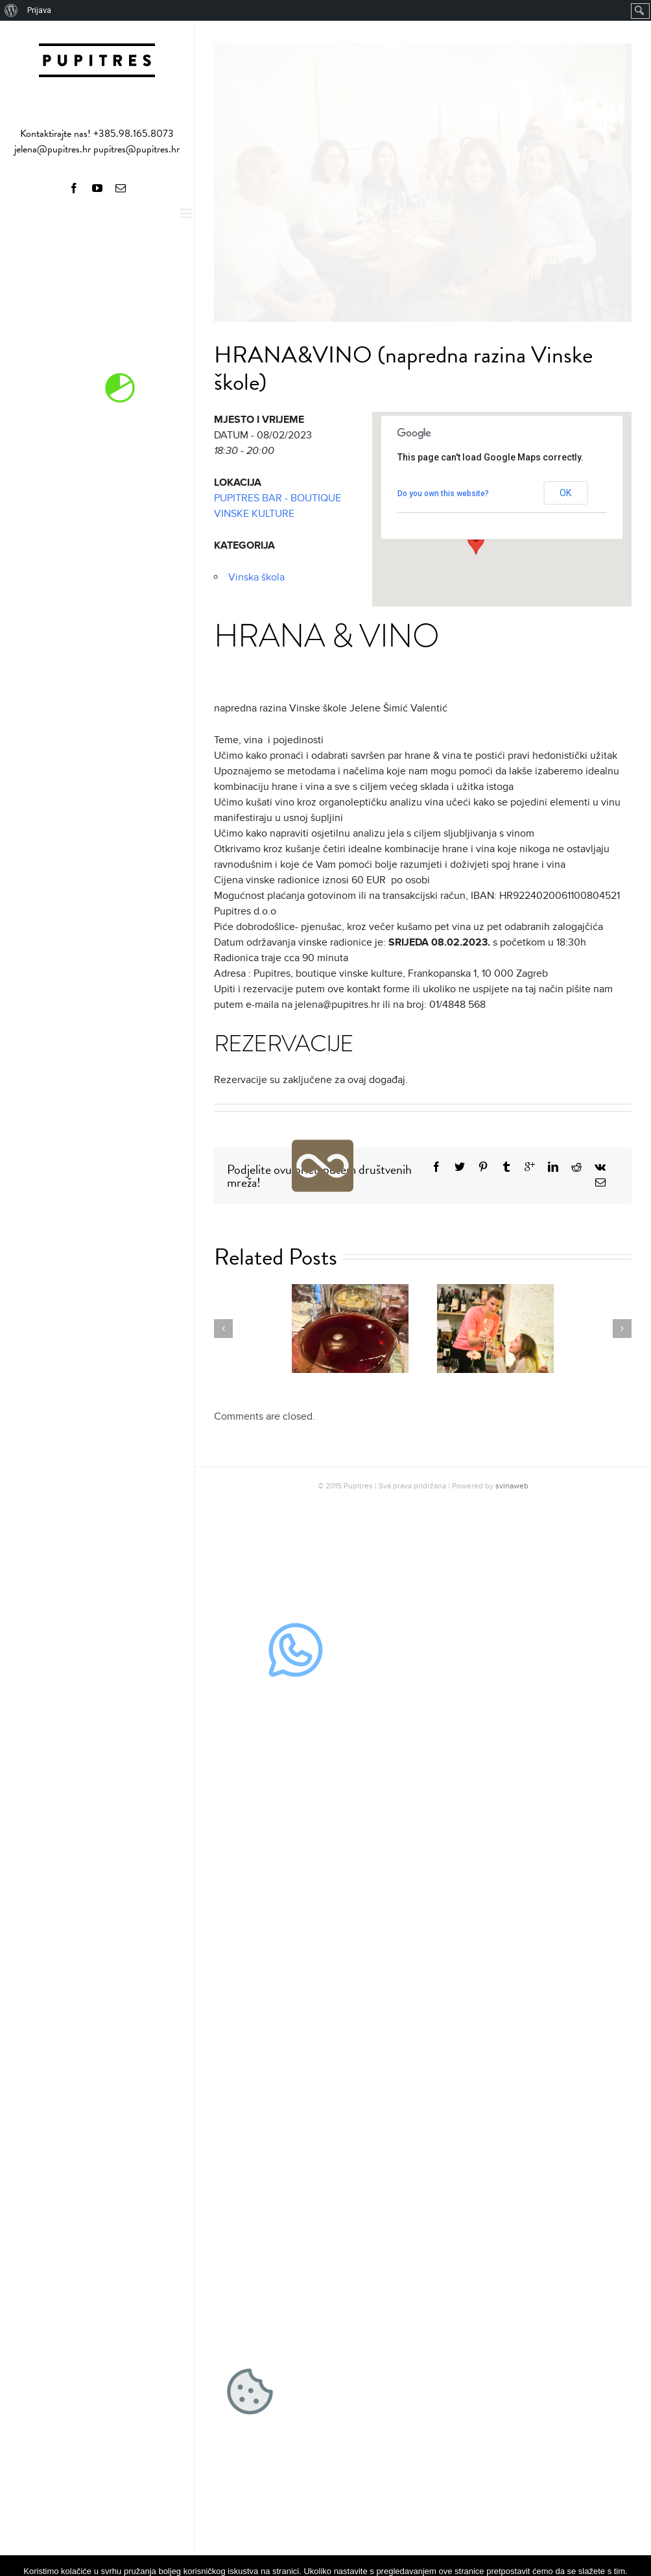 Image resolution: width=651 pixels, height=2576 pixels. What do you see at coordinates (250, 2391) in the screenshot?
I see `manage cookie preferences and privacy settings` at bounding box center [250, 2391].